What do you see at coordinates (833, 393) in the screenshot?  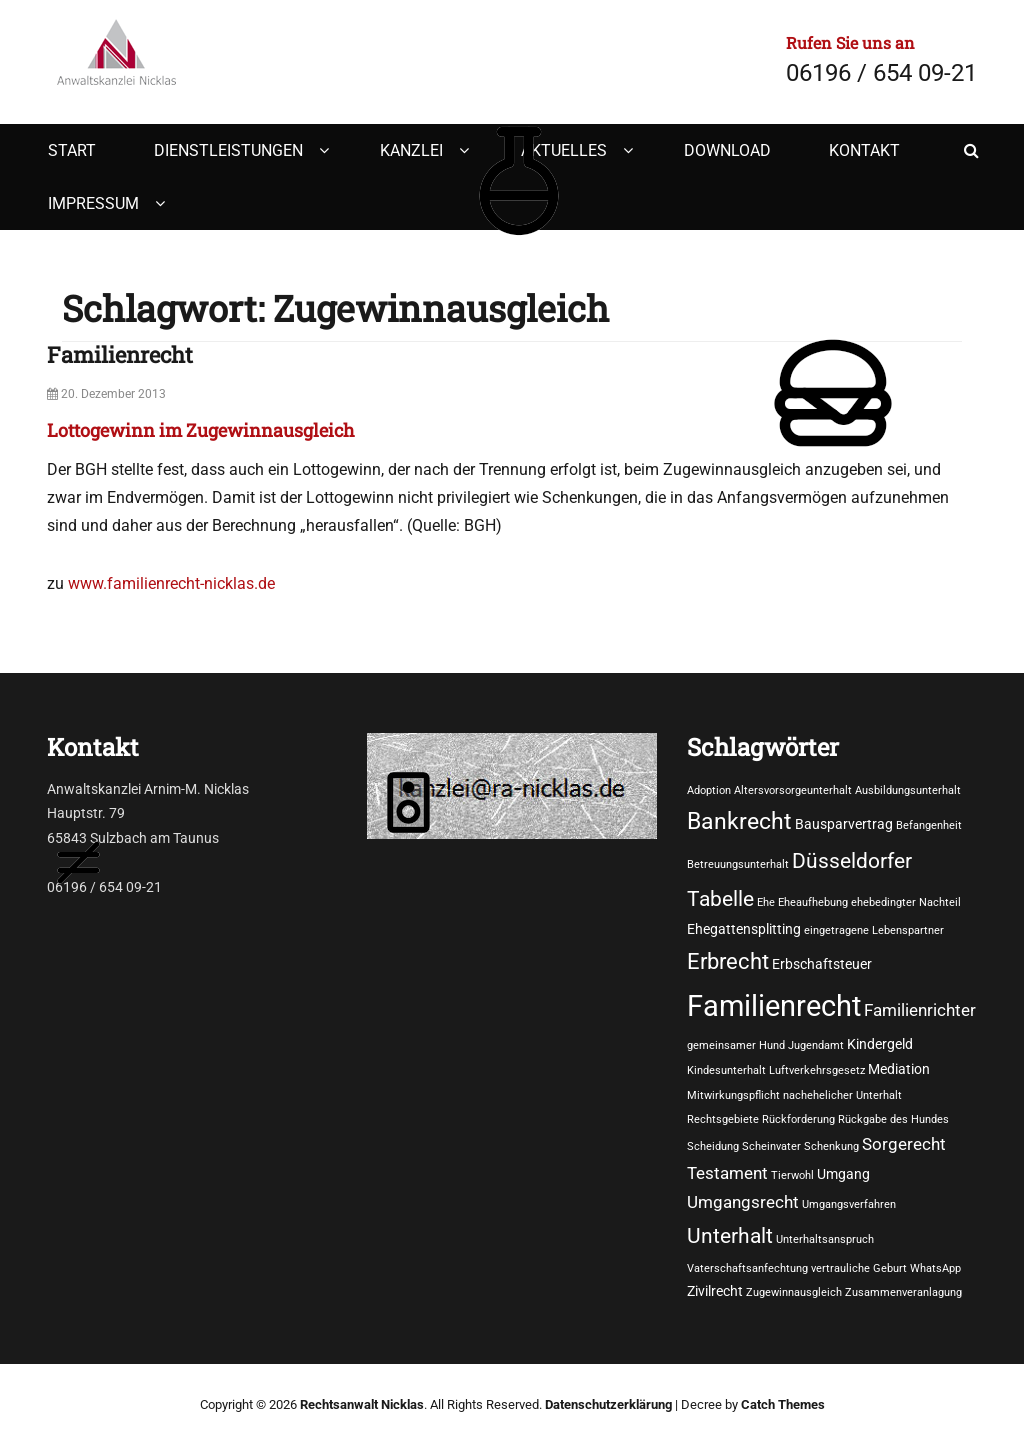 I see `view food or restaurant options` at bounding box center [833, 393].